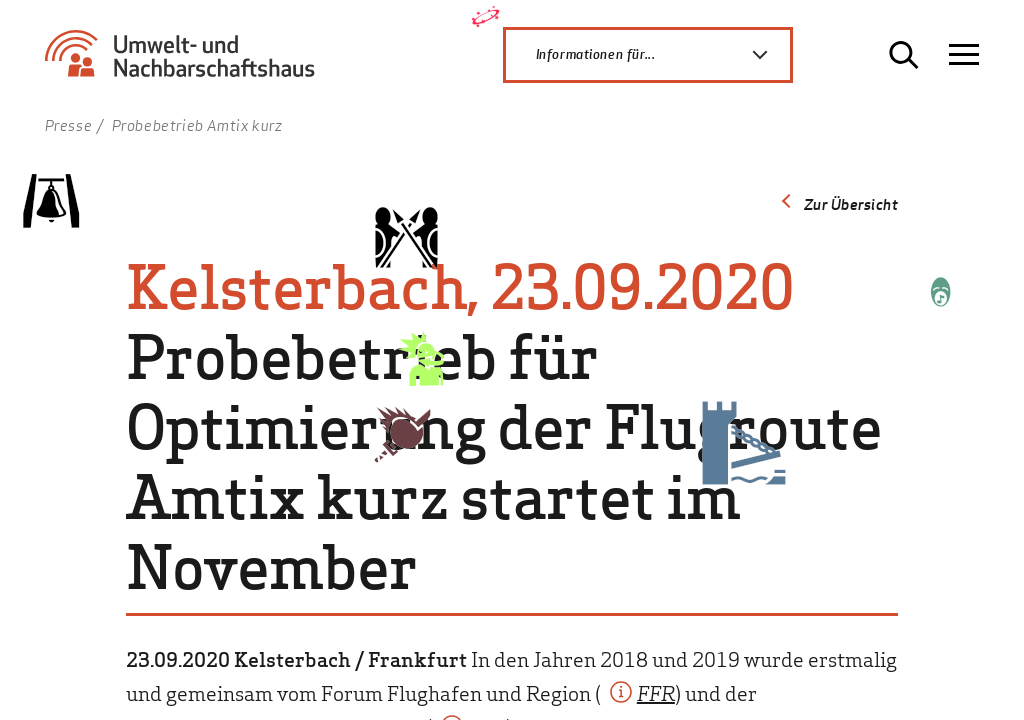 The height and width of the screenshot is (720, 1024). I want to click on guards or sentries protecting an area, so click(406, 236).